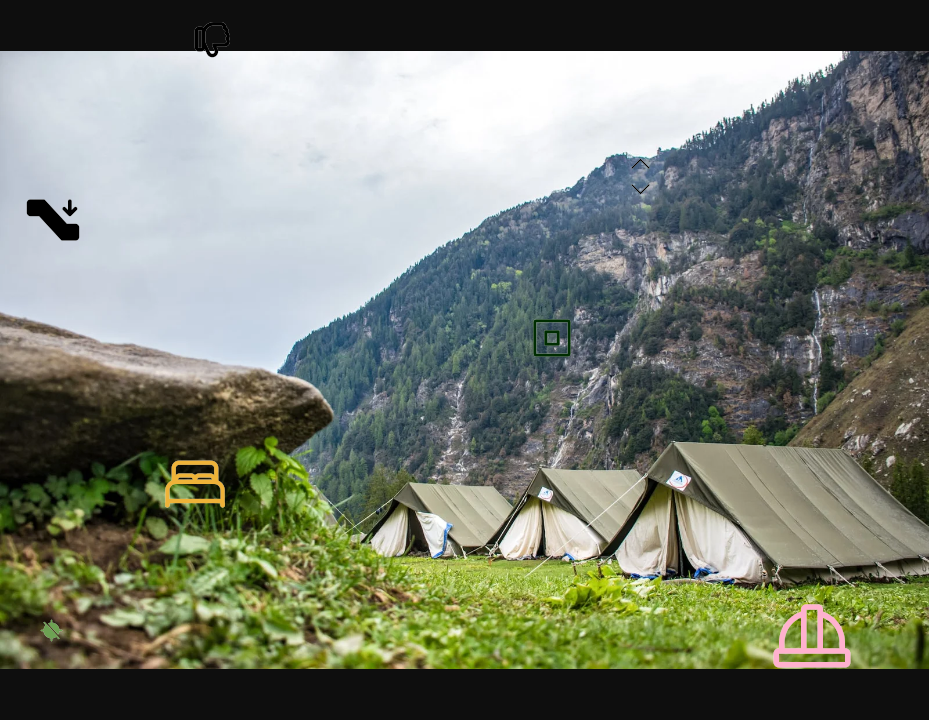  Describe the element at coordinates (812, 640) in the screenshot. I see `access construction or site safety settings` at that location.